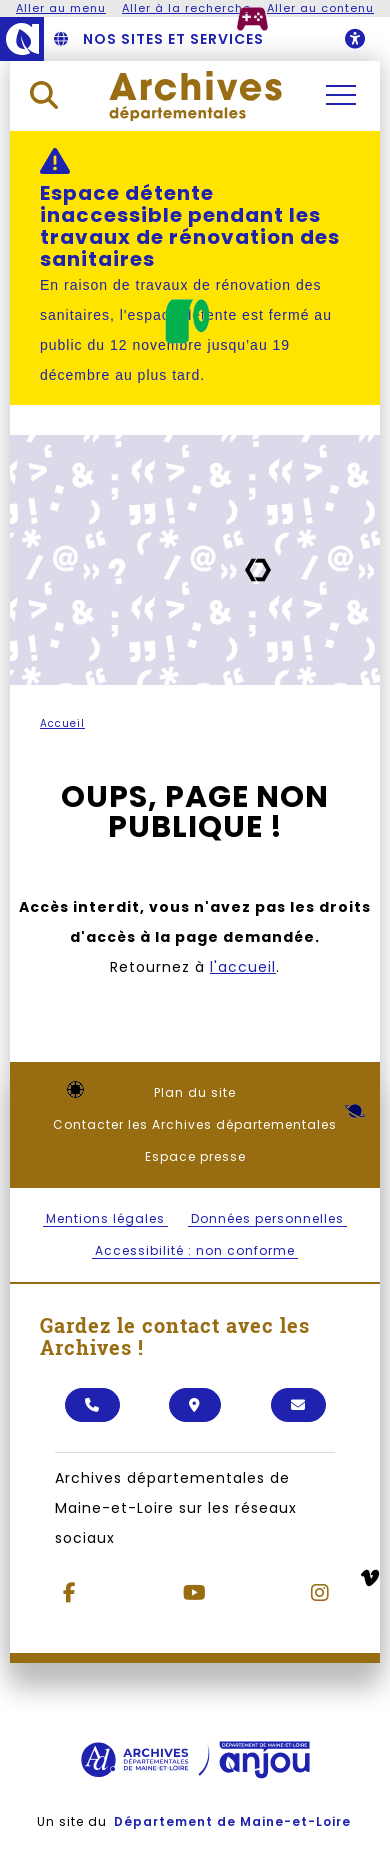  What do you see at coordinates (355, 1111) in the screenshot?
I see `explore global or worldwide content` at bounding box center [355, 1111].